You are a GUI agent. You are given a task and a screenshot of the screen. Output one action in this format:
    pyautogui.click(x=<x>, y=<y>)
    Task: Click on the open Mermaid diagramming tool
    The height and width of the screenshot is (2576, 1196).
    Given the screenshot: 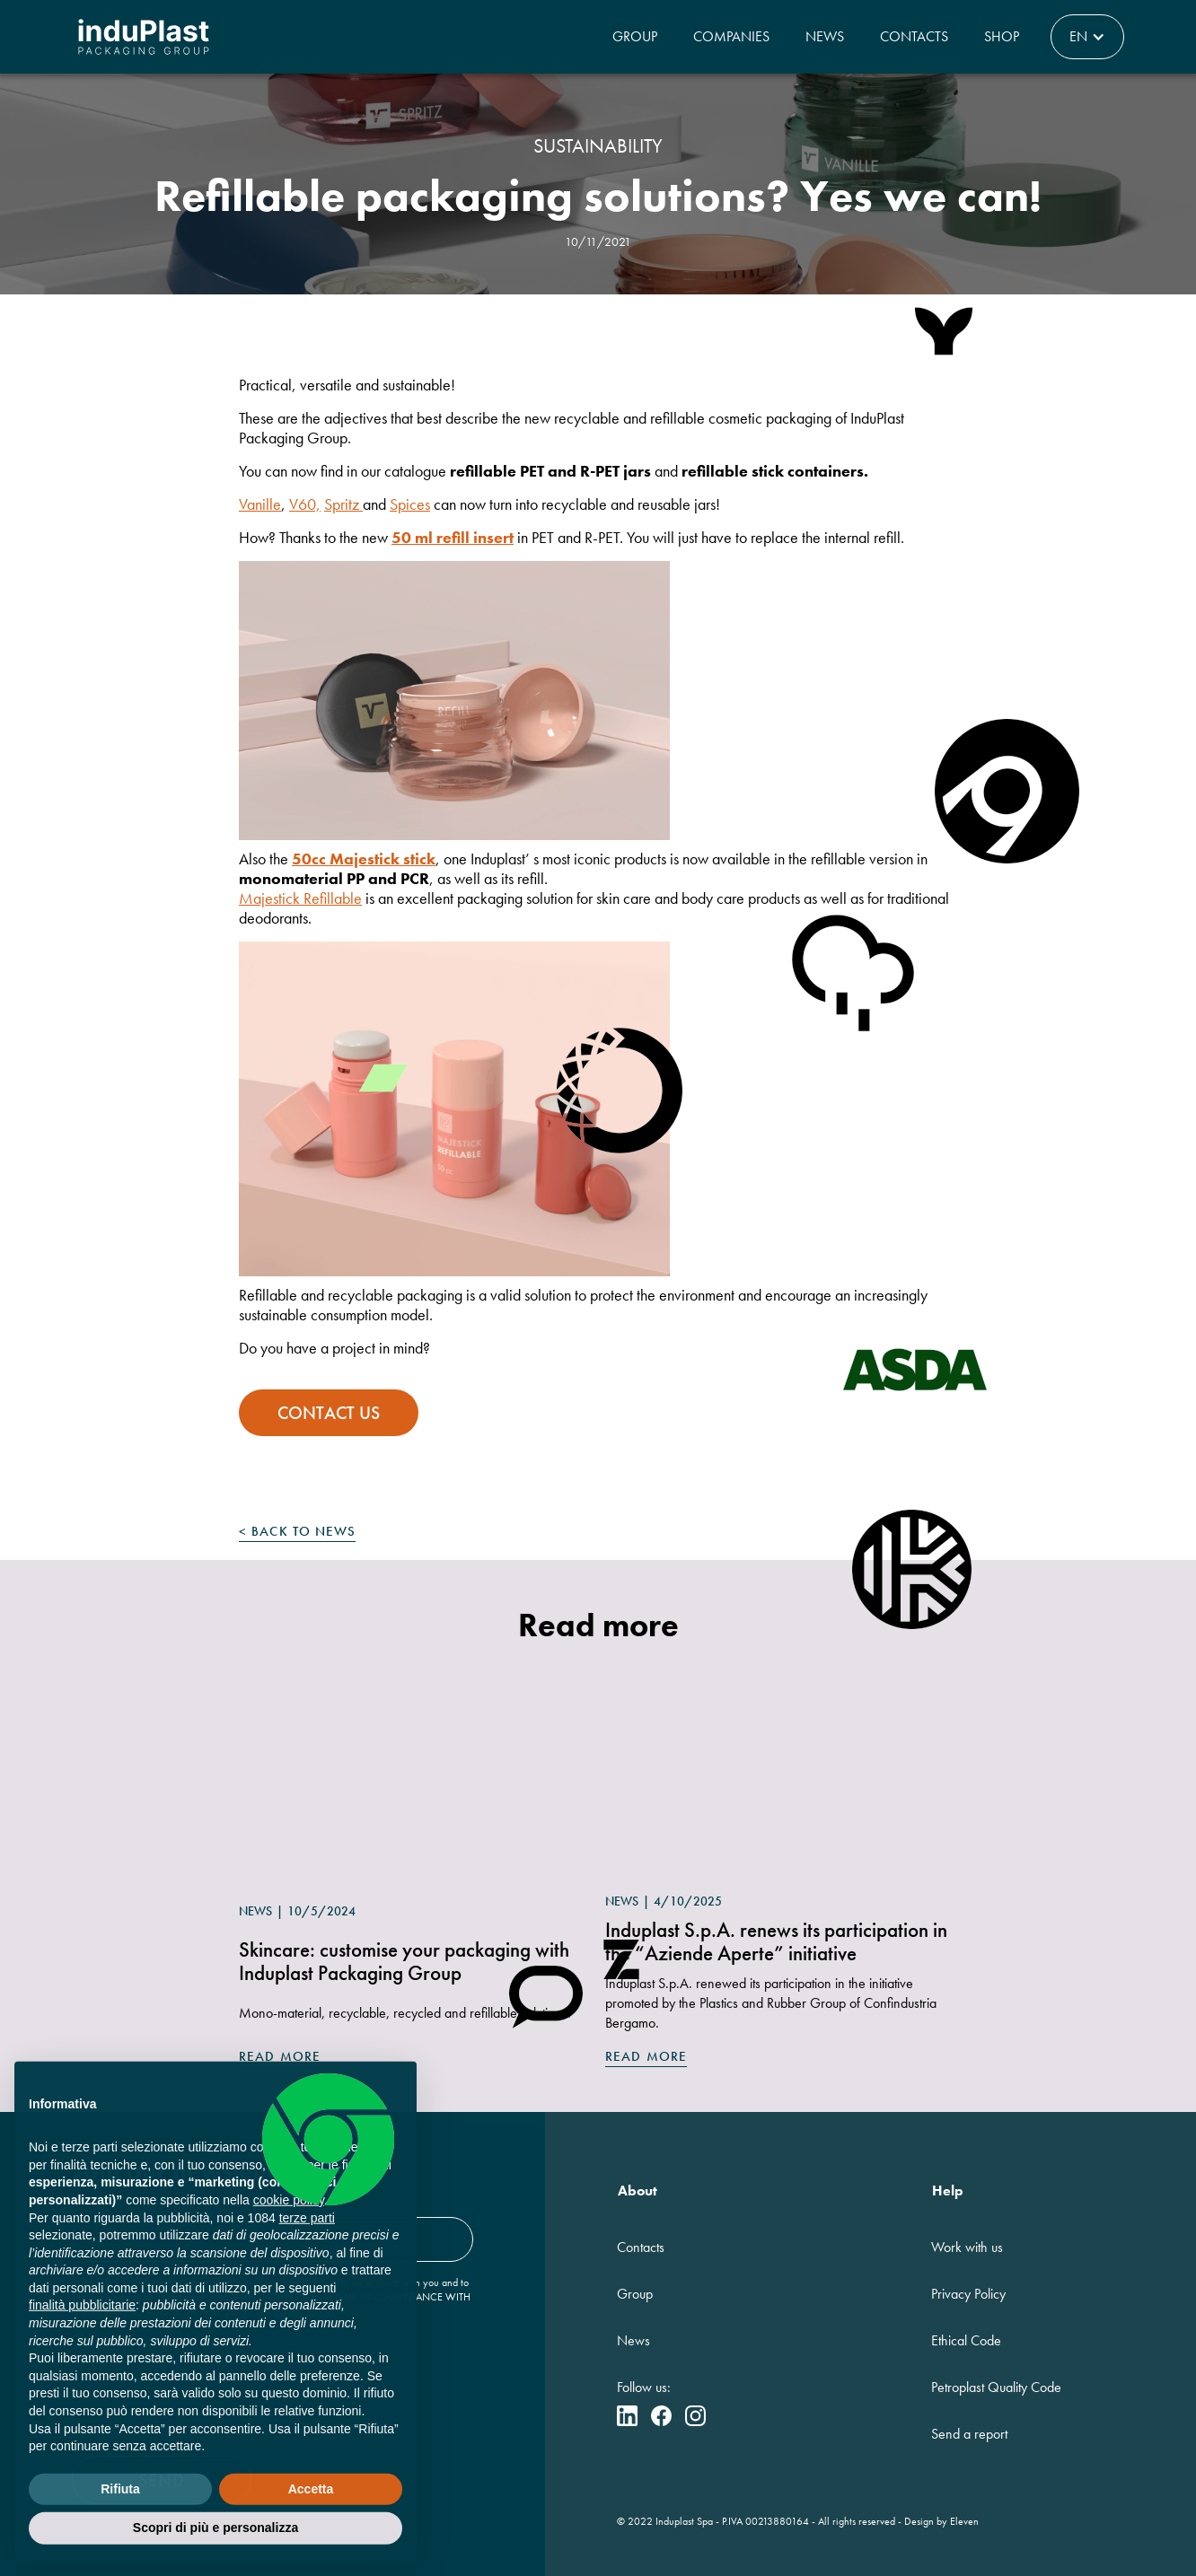 What is the action you would take?
    pyautogui.click(x=944, y=331)
    